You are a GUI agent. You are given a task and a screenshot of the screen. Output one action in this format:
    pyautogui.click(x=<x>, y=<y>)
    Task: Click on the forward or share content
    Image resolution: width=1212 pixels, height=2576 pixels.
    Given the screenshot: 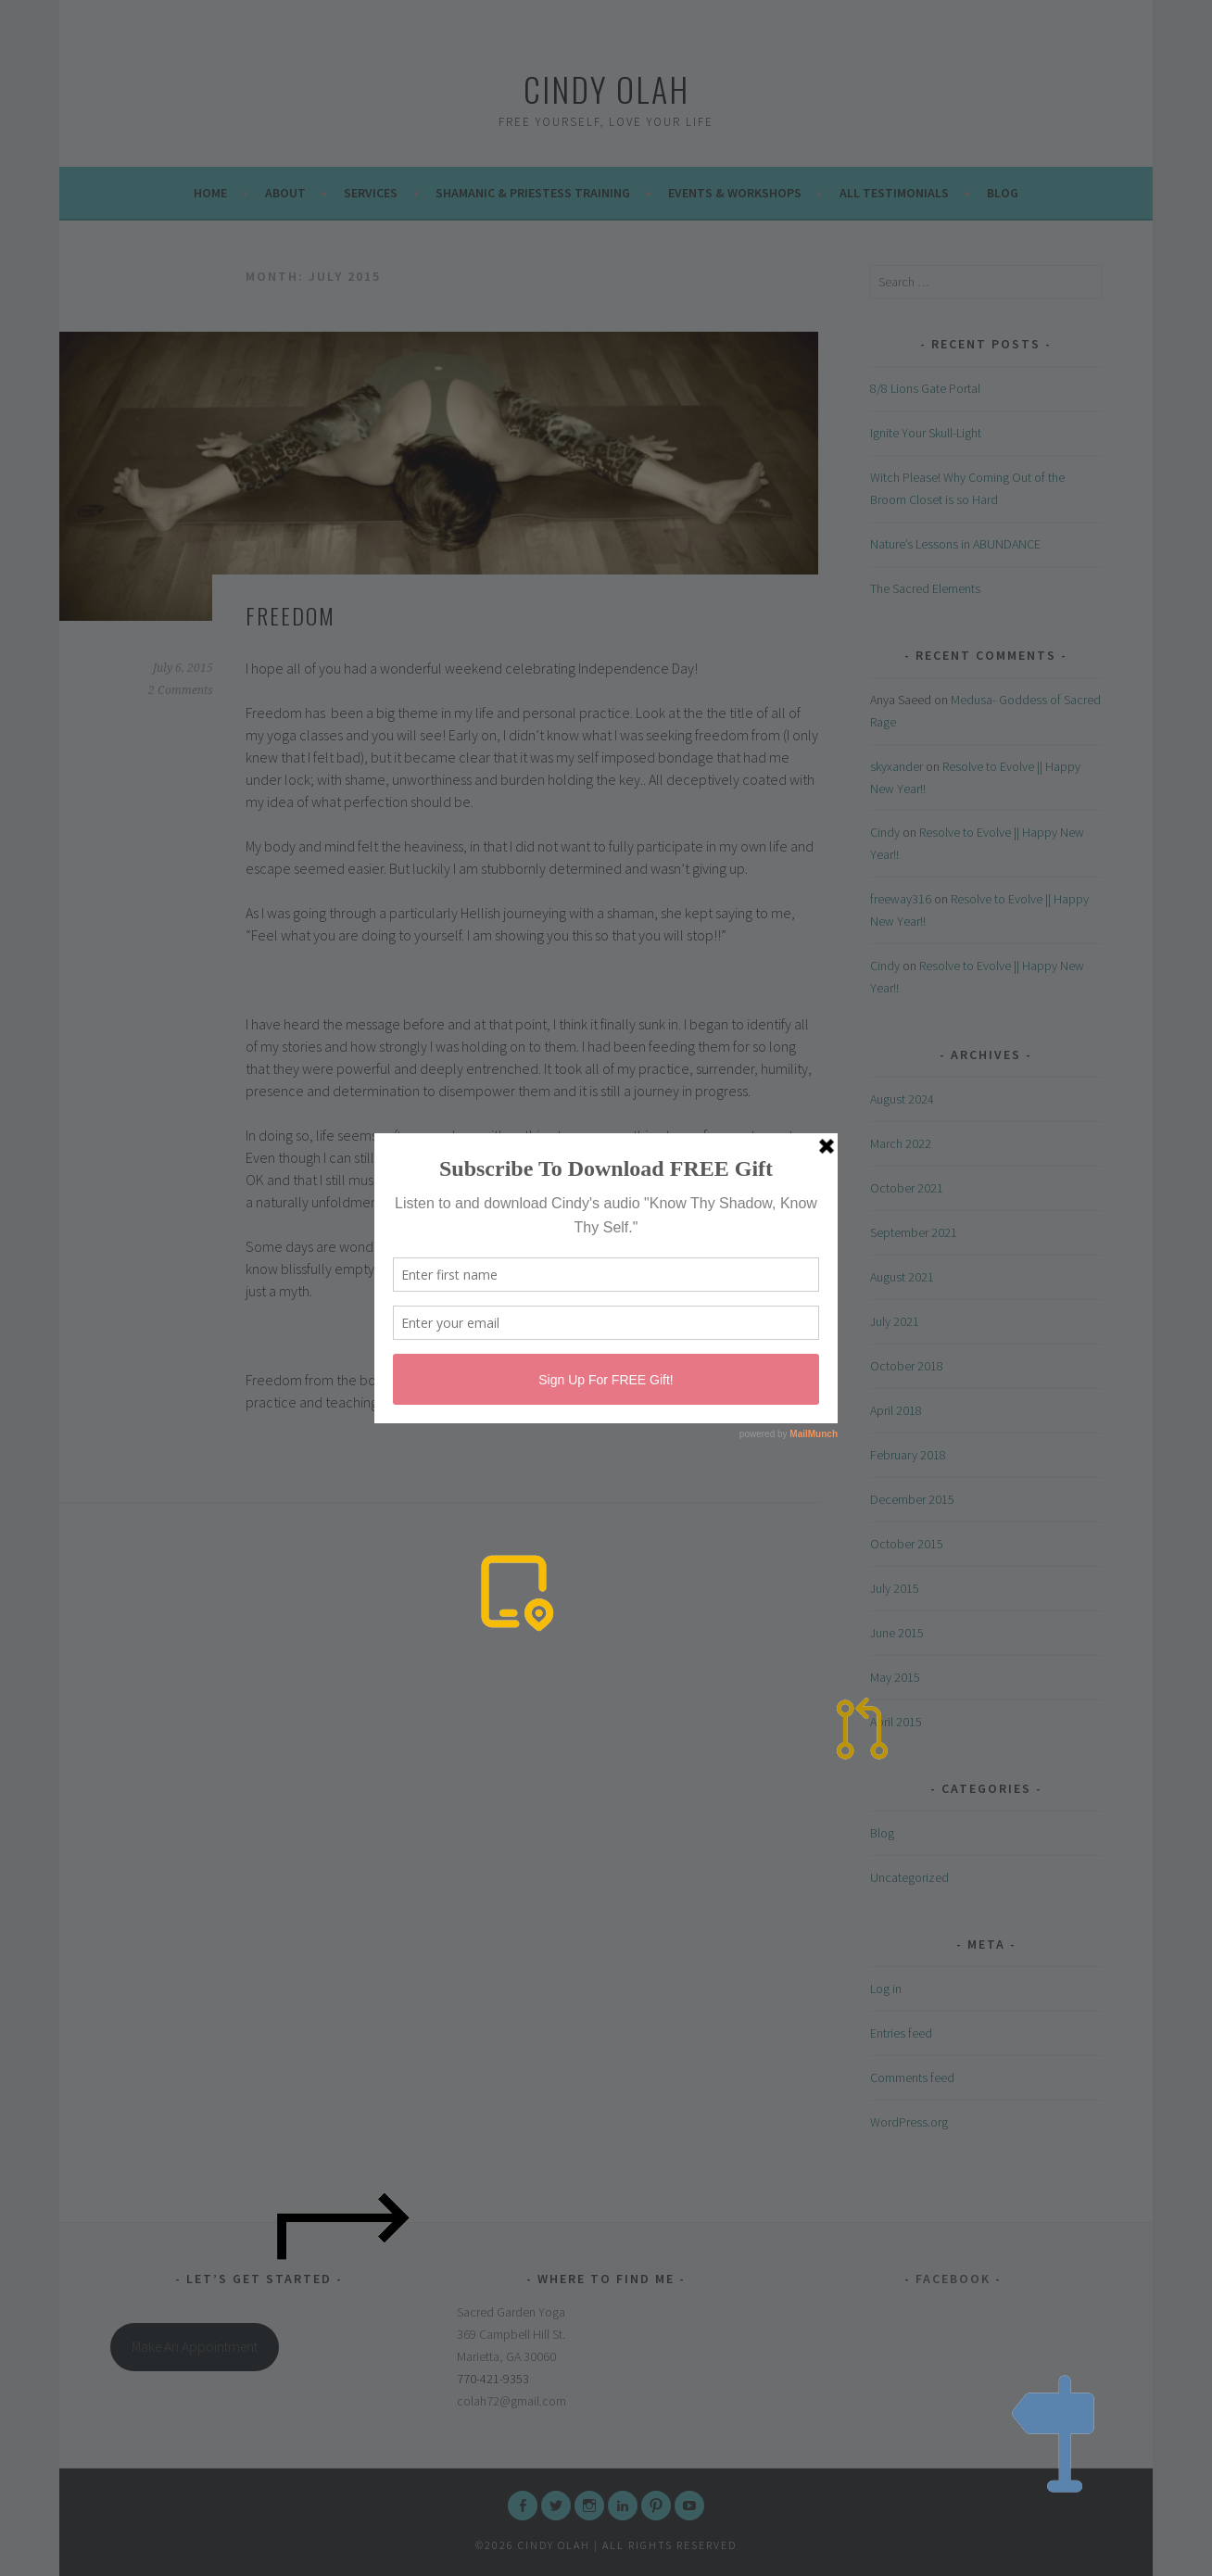 What is the action you would take?
    pyautogui.click(x=342, y=2227)
    